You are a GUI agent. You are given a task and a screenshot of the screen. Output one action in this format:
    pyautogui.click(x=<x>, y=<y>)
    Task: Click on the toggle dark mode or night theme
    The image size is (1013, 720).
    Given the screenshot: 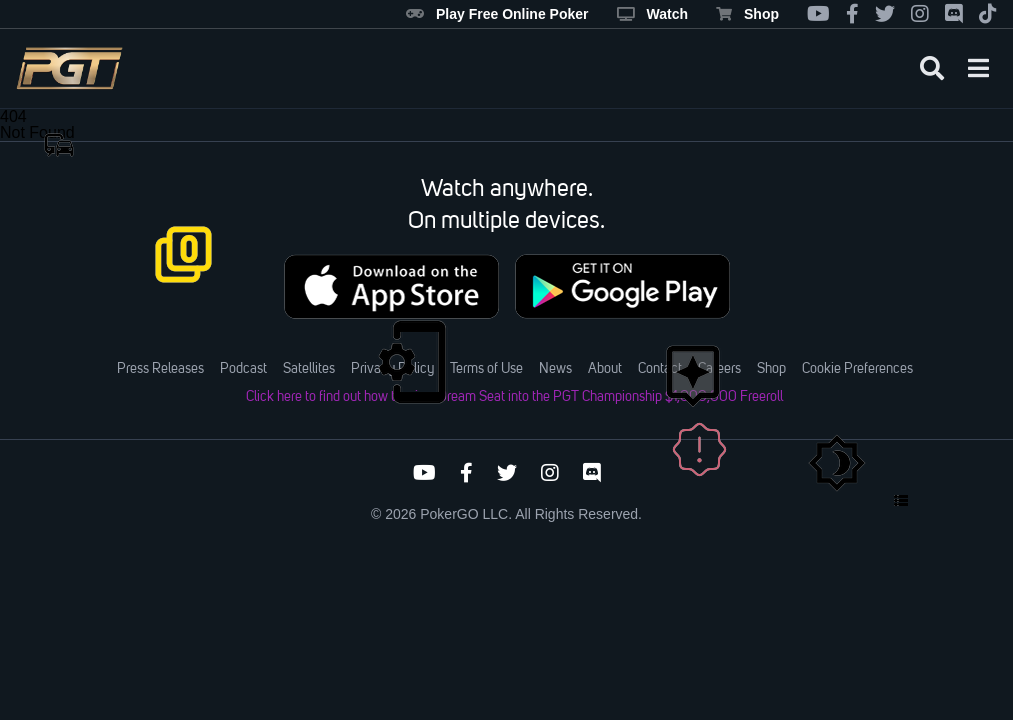 What is the action you would take?
    pyautogui.click(x=837, y=463)
    